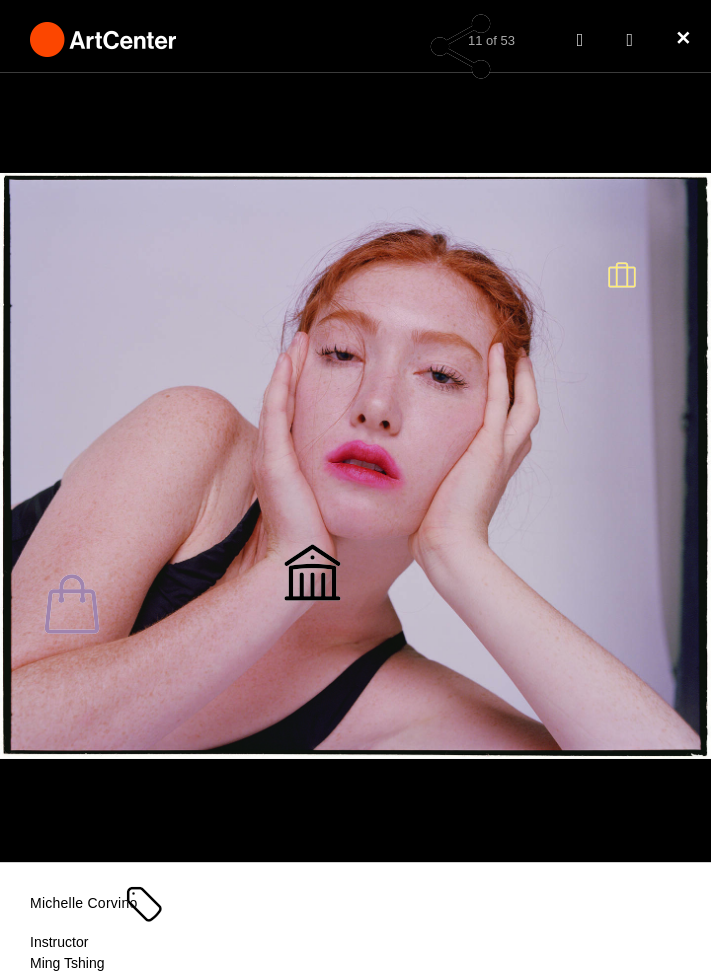 This screenshot has height=975, width=711. I want to click on access travel or trip details, so click(622, 276).